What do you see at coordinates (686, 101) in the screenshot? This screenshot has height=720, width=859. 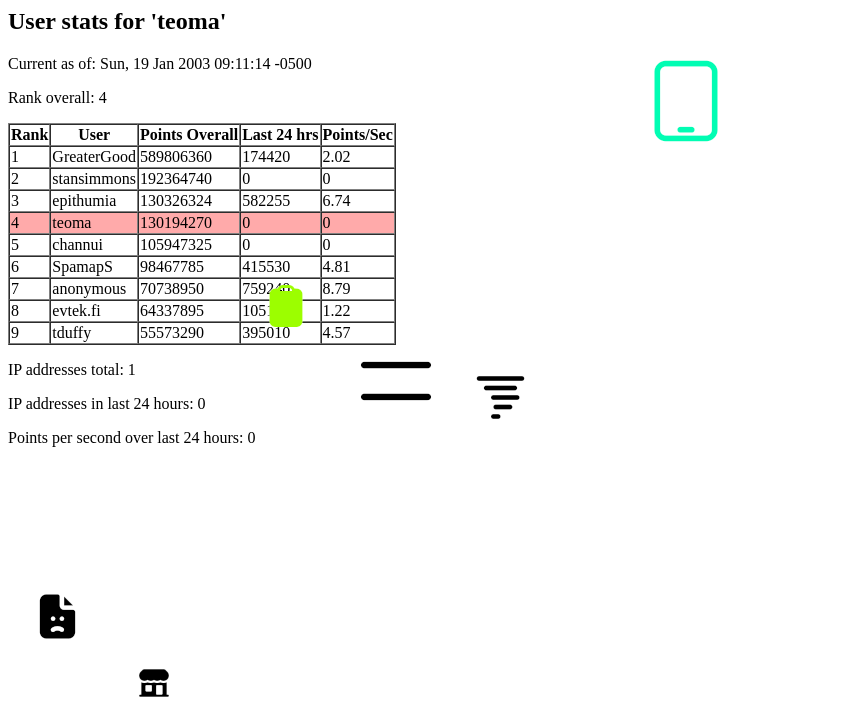 I see `view on tablet device` at bounding box center [686, 101].